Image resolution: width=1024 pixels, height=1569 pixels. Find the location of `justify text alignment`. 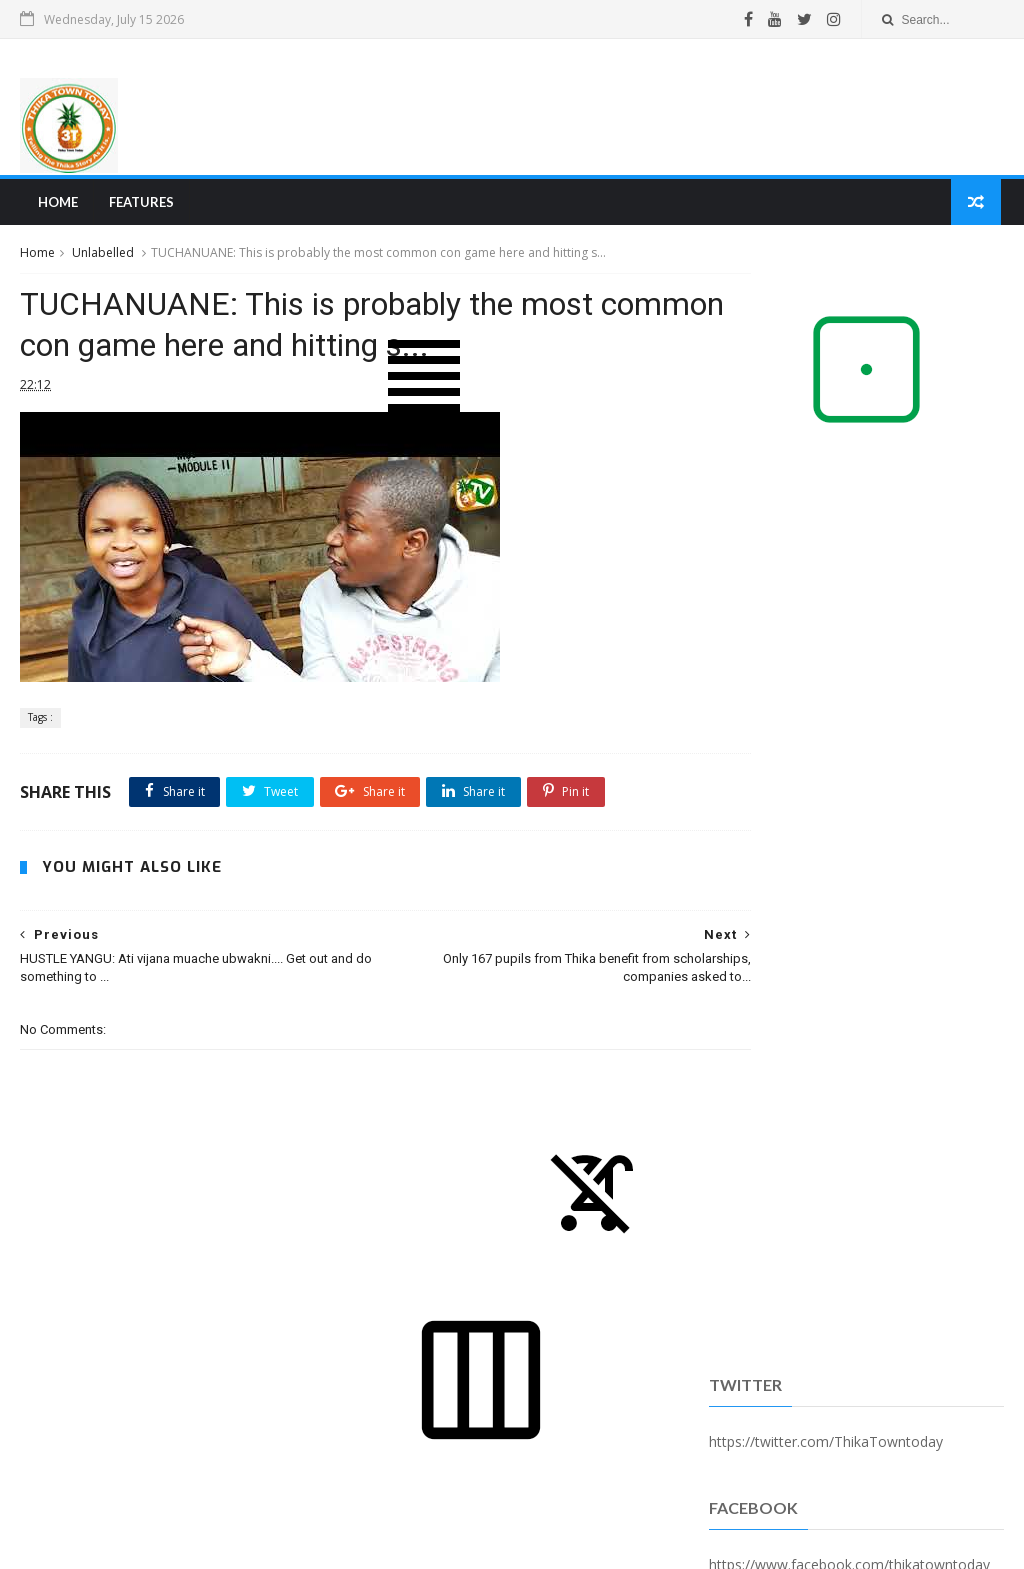

justify text alignment is located at coordinates (424, 376).